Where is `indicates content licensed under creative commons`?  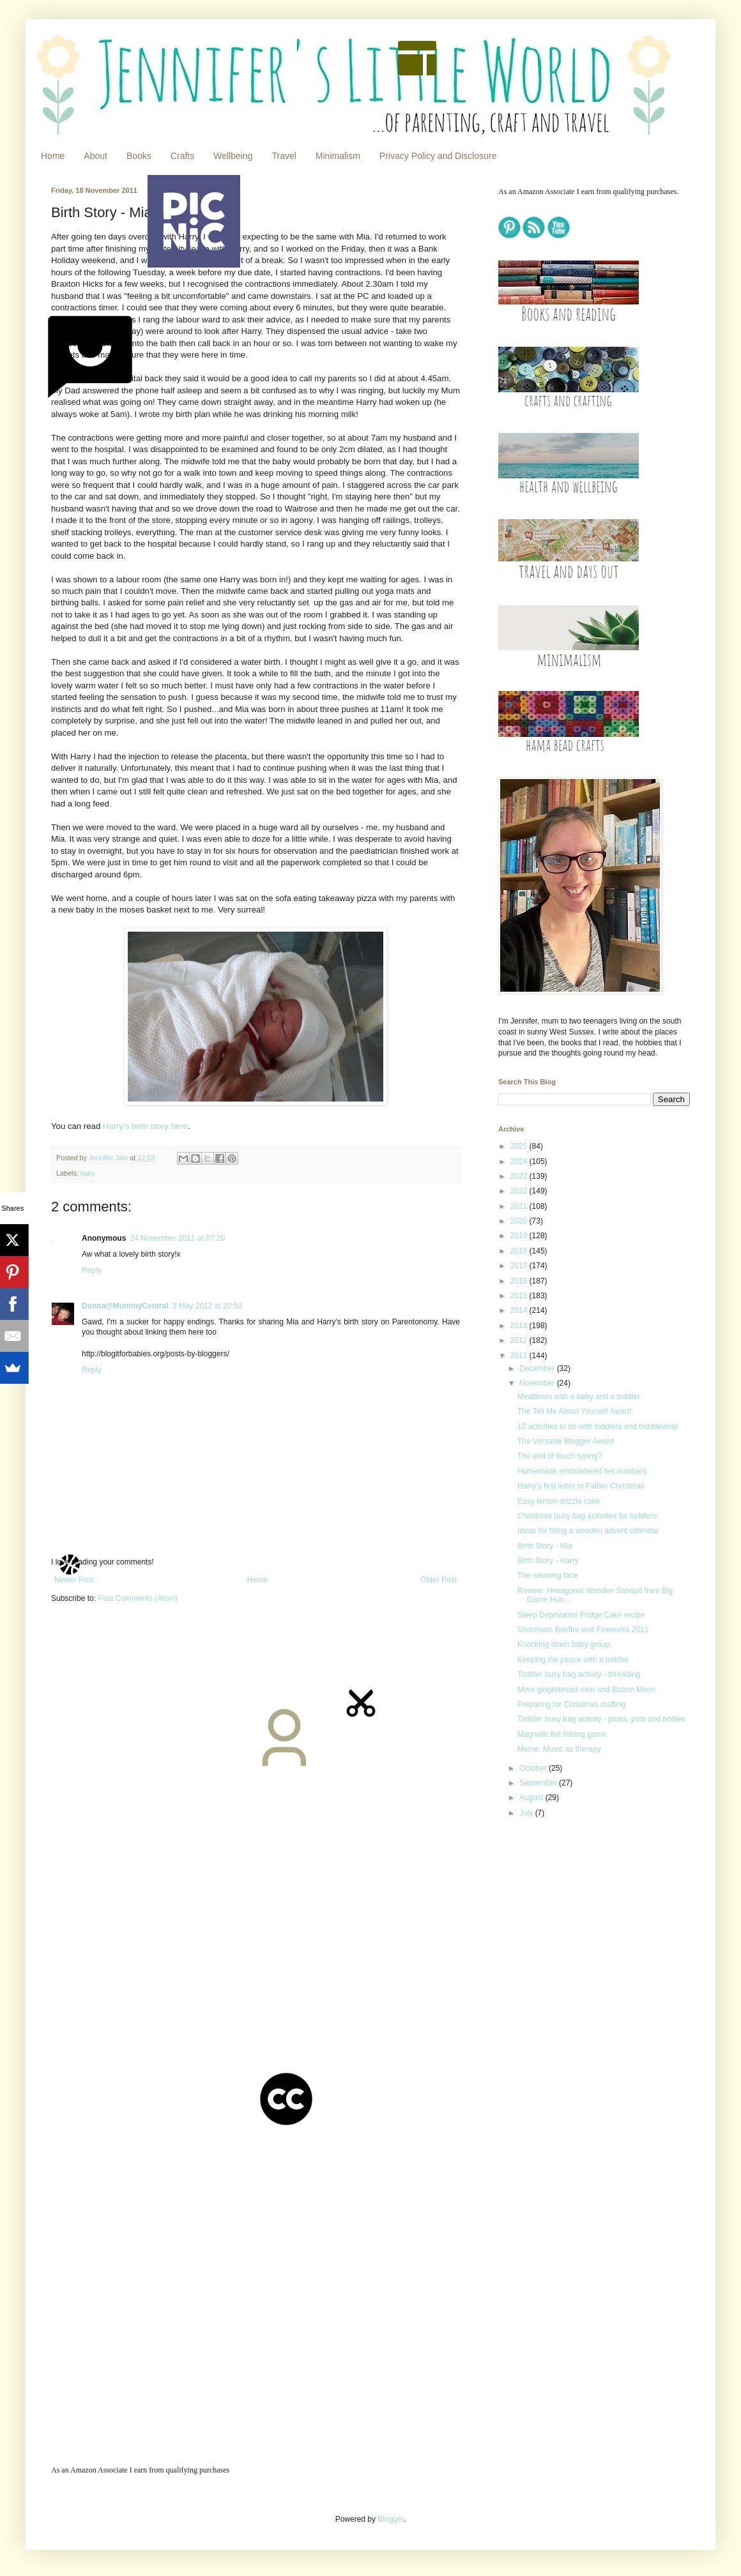 indicates content licensed under creative commons is located at coordinates (286, 2099).